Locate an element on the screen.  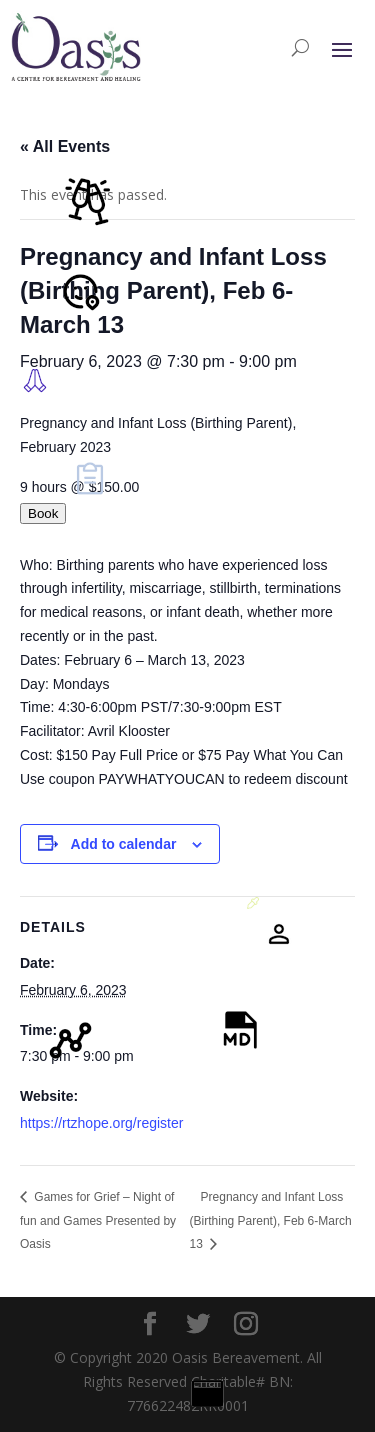
view your profile is located at coordinates (279, 934).